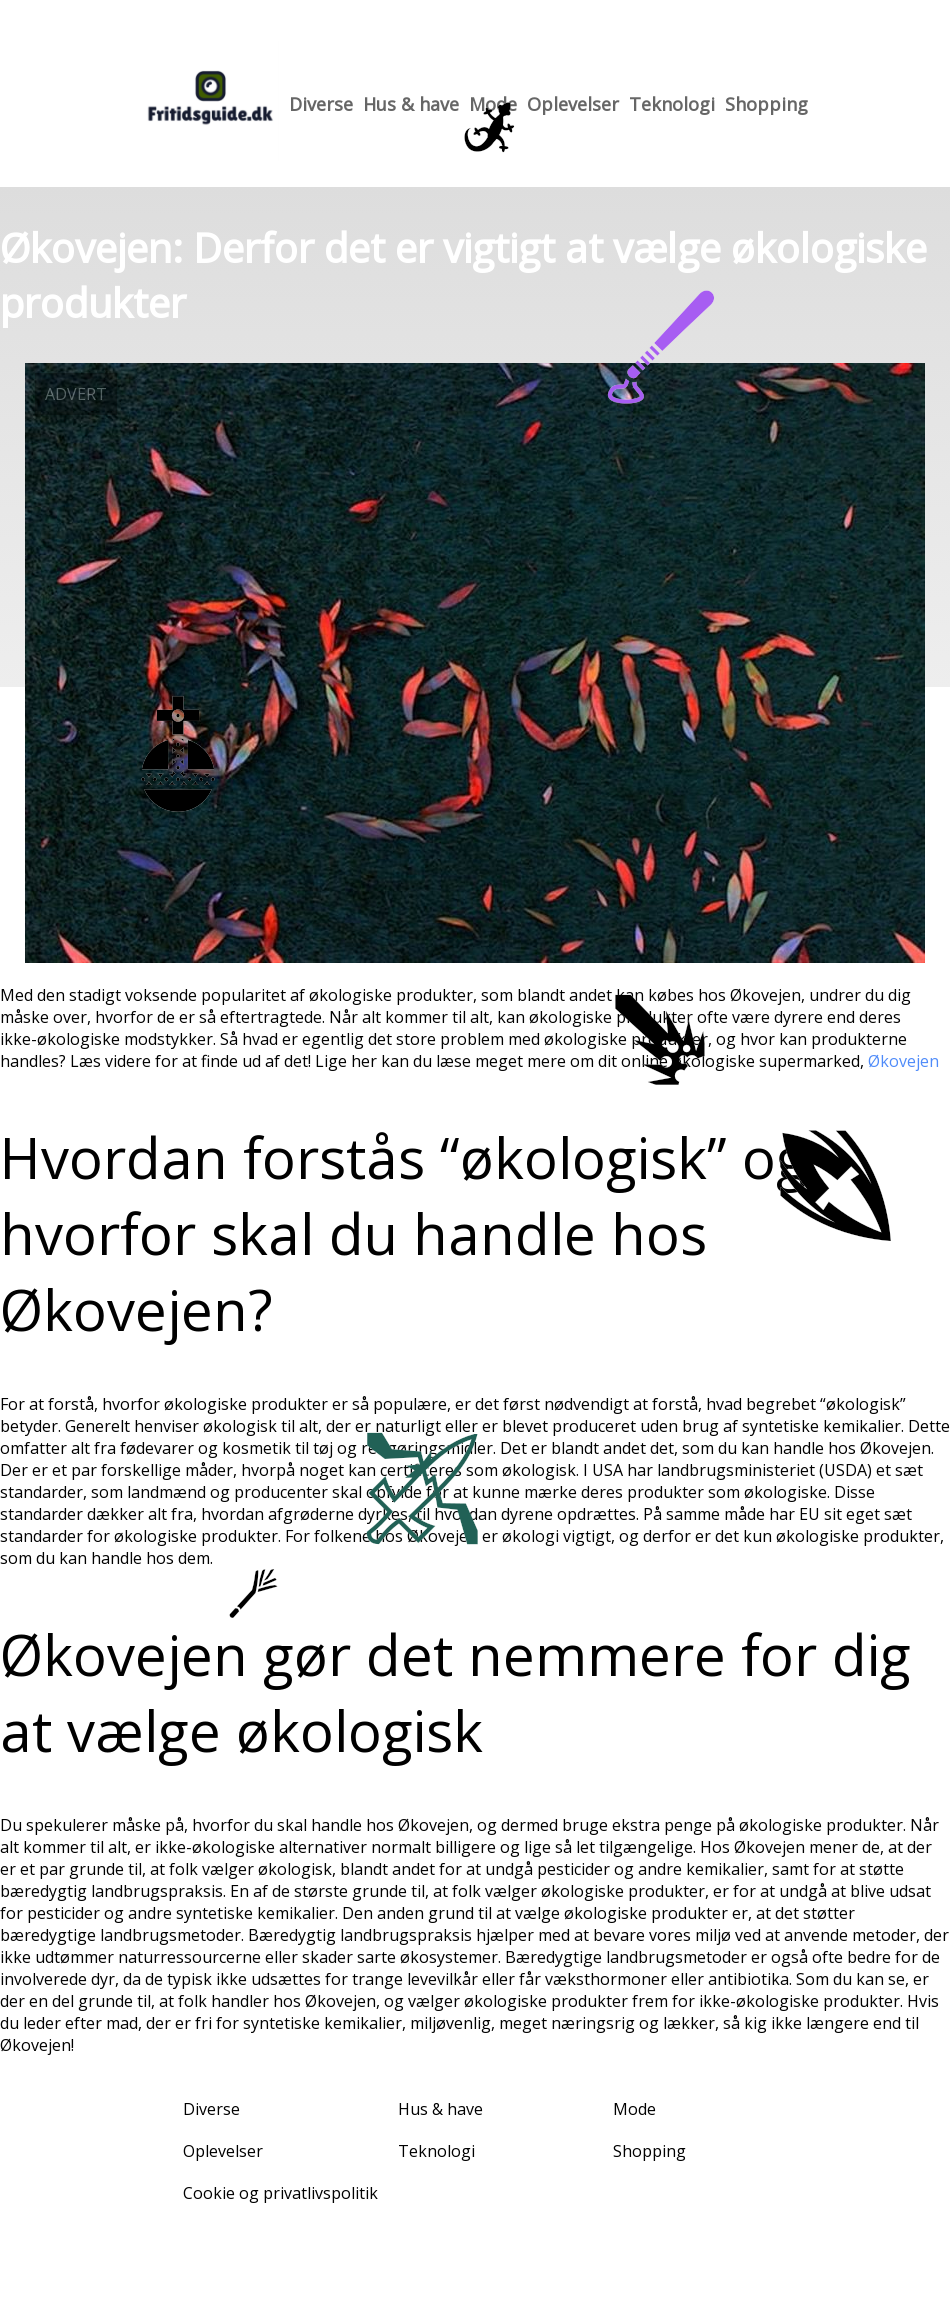 The width and height of the screenshot is (950, 2318). Describe the element at coordinates (836, 1186) in the screenshot. I see `throw or launch a dagger attack` at that location.